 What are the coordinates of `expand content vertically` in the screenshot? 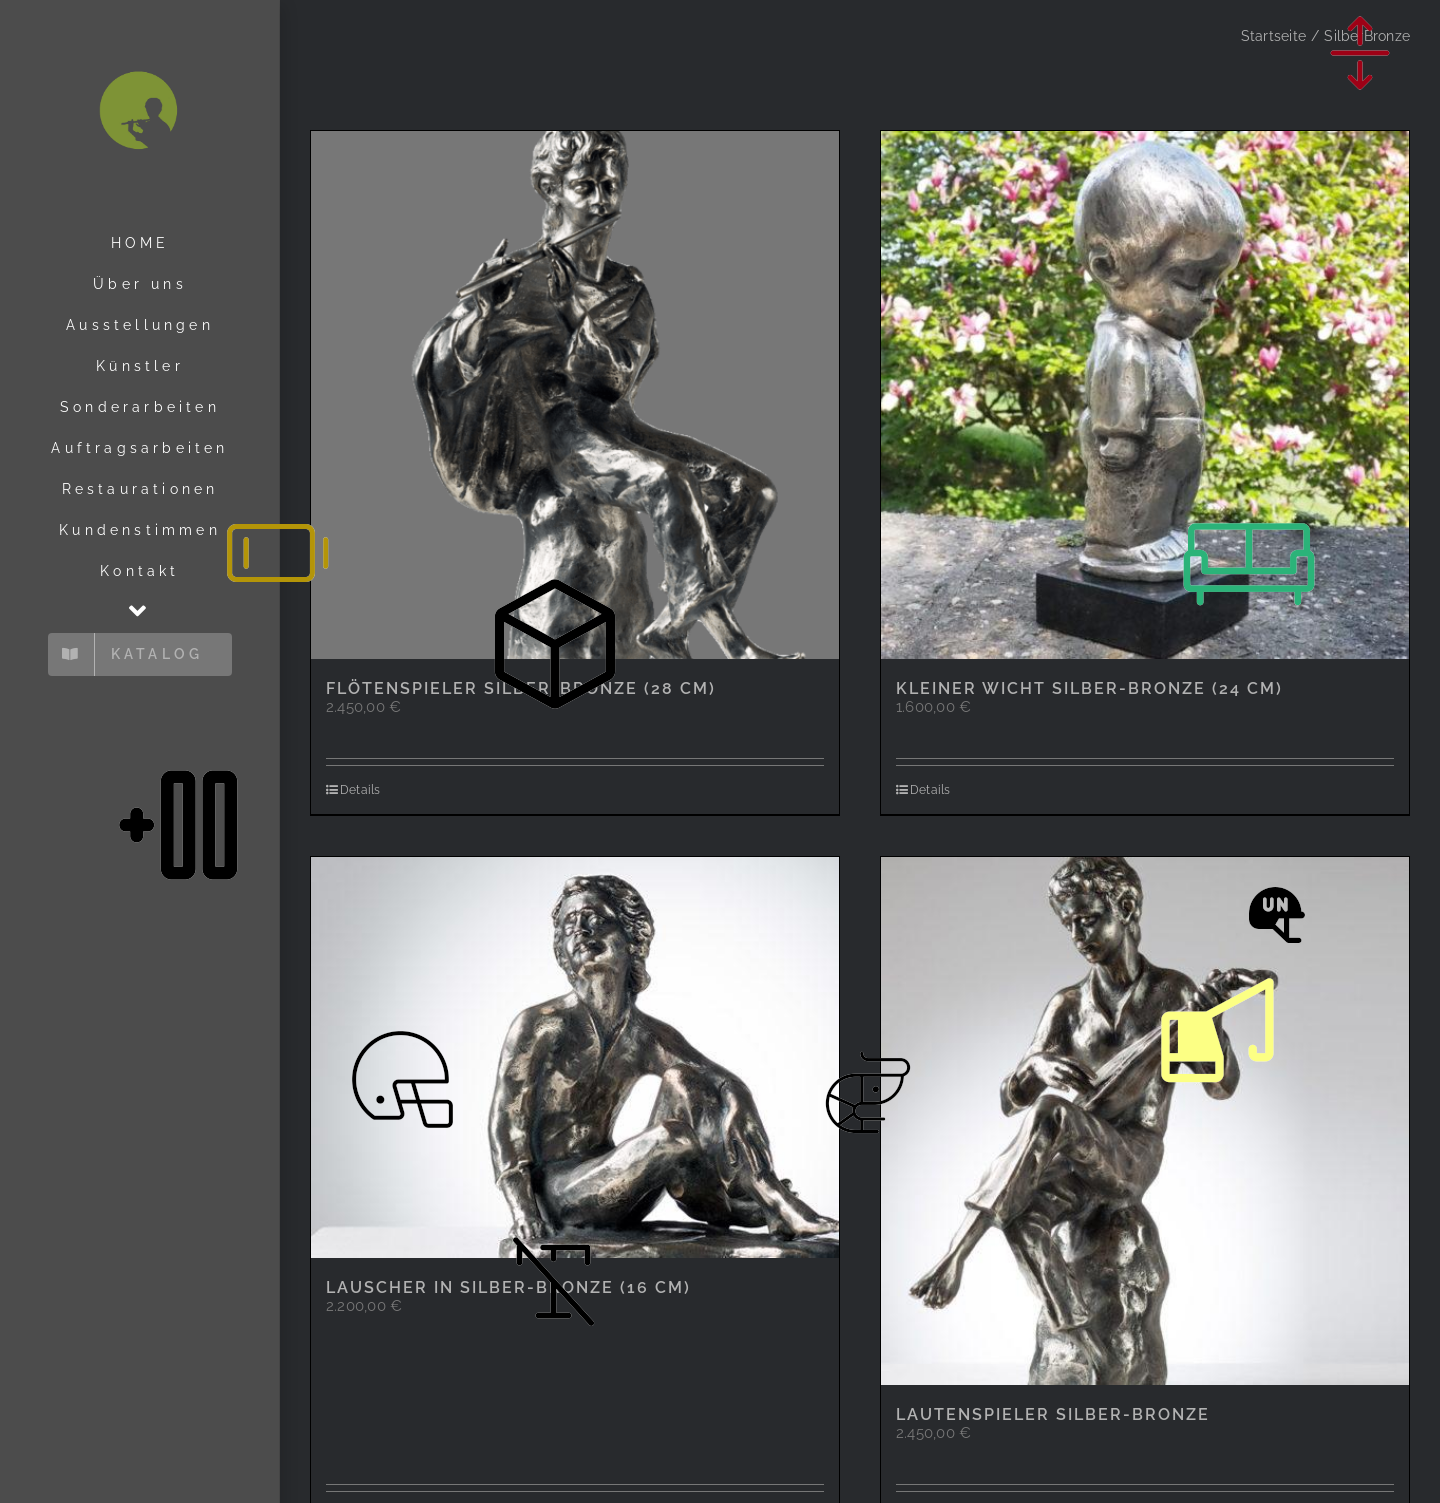 It's located at (1360, 53).